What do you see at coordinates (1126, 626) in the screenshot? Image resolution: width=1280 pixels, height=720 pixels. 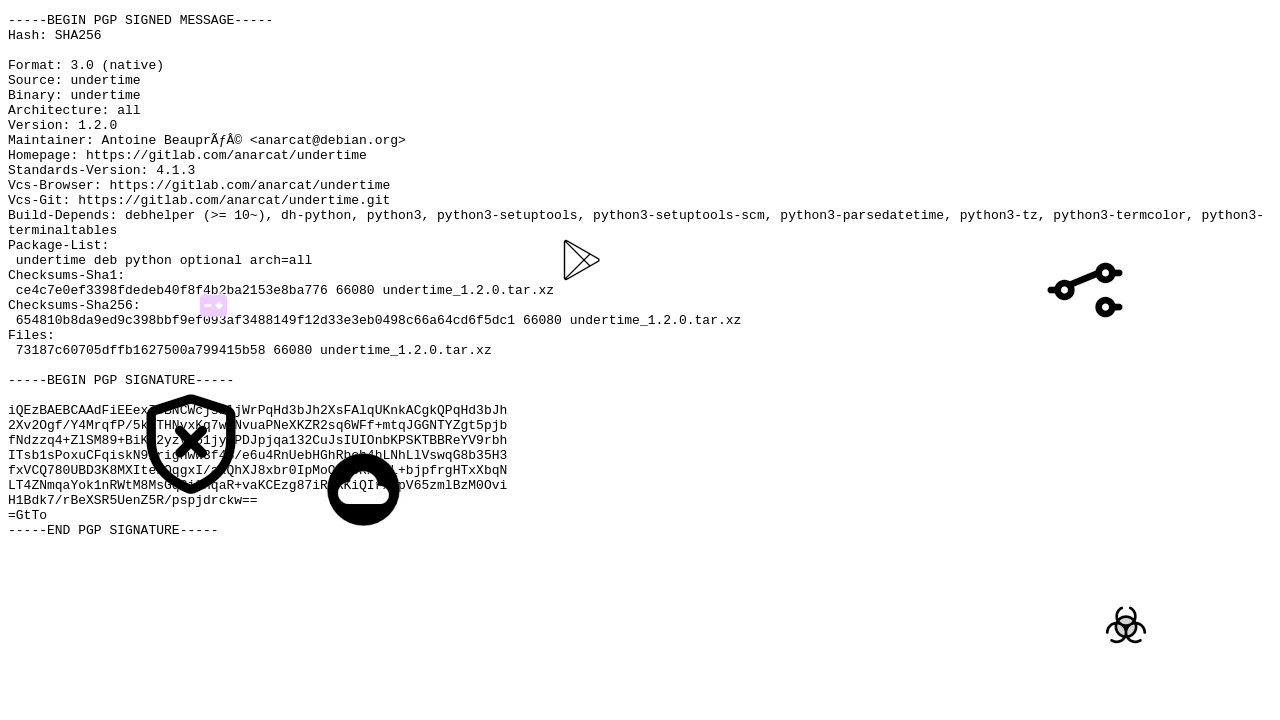 I see `indicates hazardous or dangerous content` at bounding box center [1126, 626].